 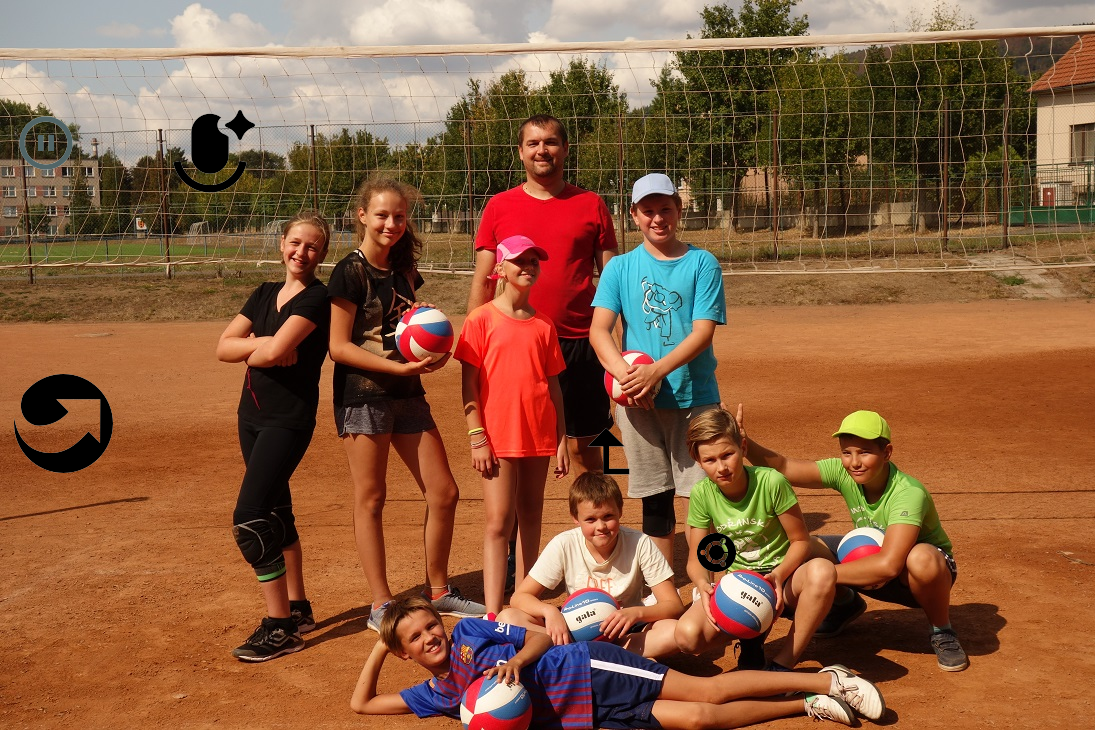 What do you see at coordinates (716, 552) in the screenshot?
I see `launch ubuntu operating system` at bounding box center [716, 552].